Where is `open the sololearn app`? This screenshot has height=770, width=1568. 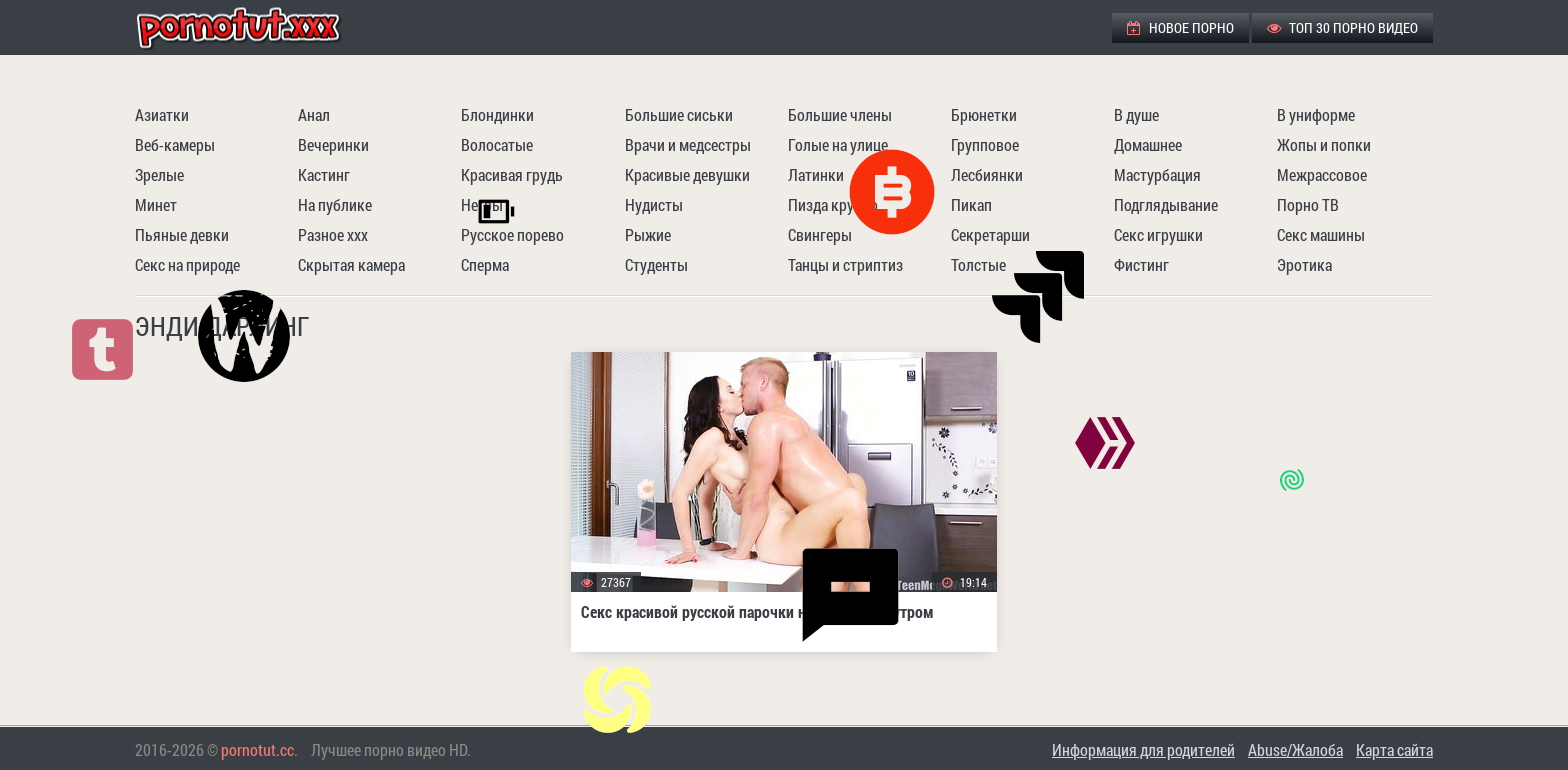
open the sololearn app is located at coordinates (617, 699).